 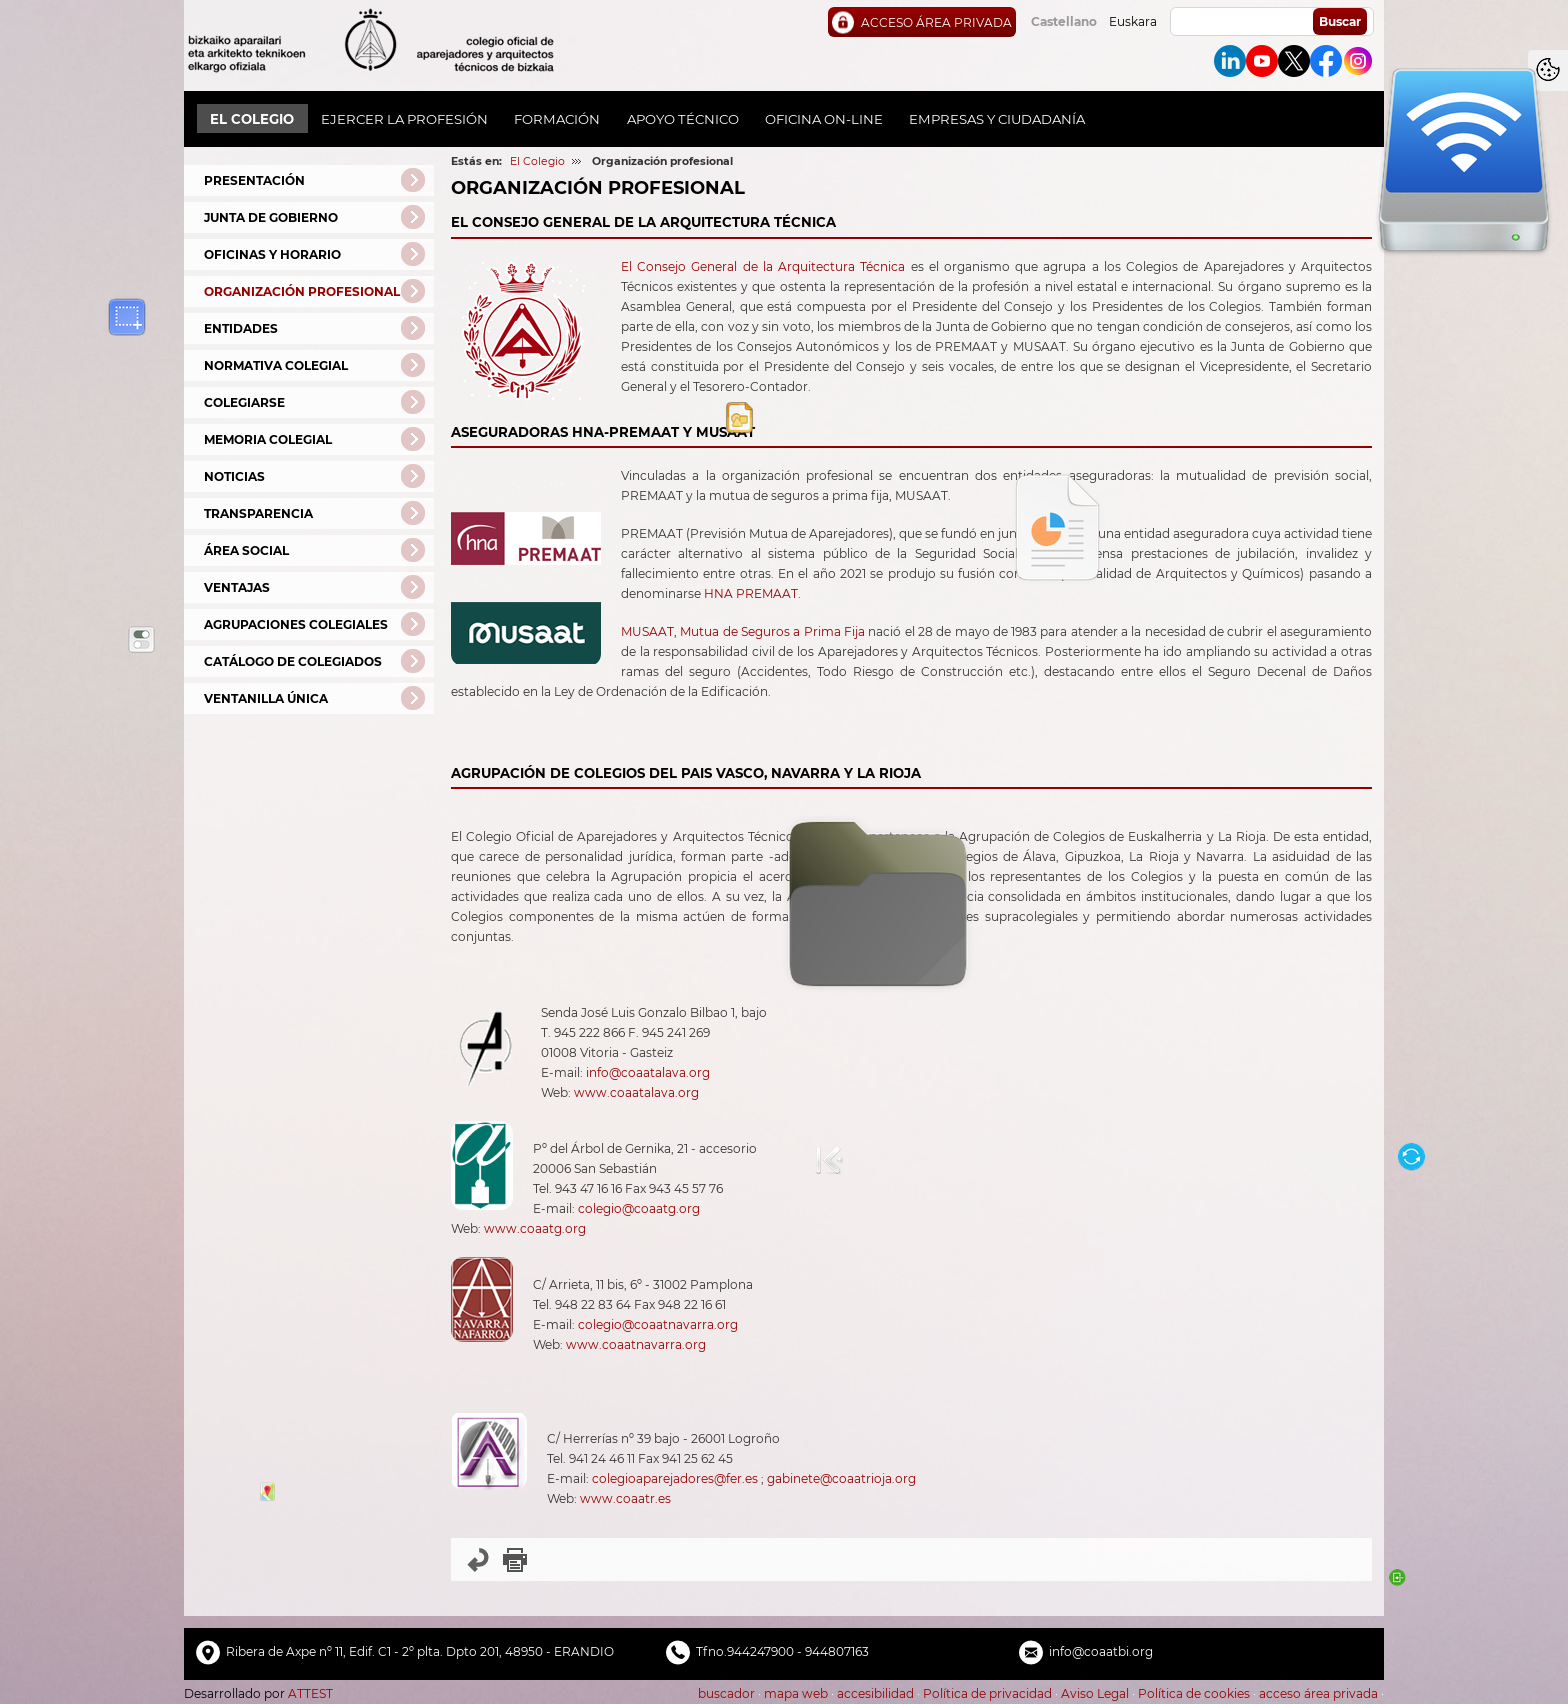 I want to click on access wireless network storage, so click(x=1464, y=164).